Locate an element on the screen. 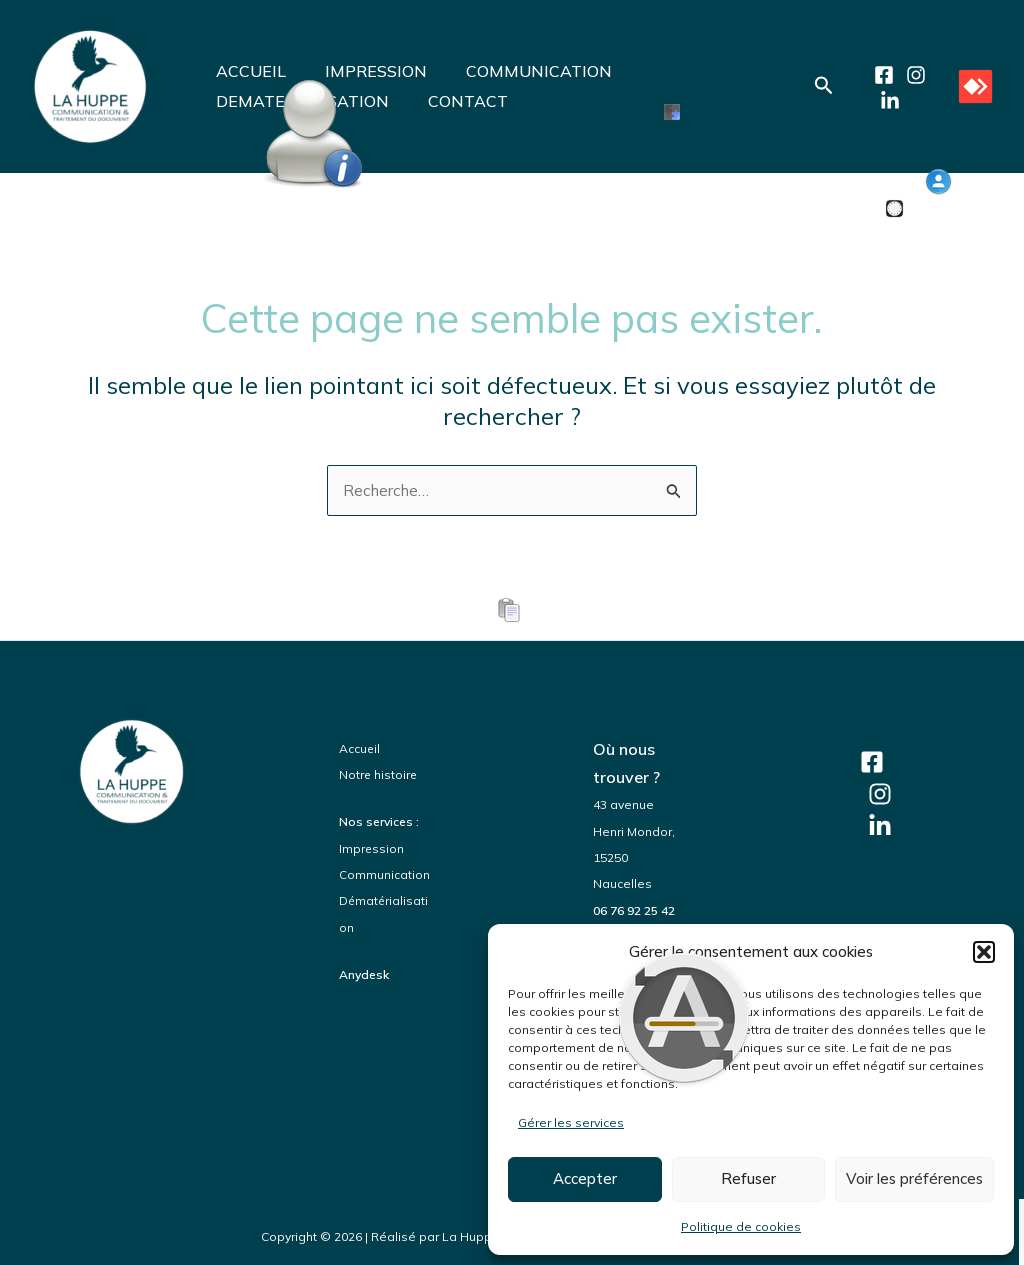  paste copied content from clipboard is located at coordinates (509, 610).